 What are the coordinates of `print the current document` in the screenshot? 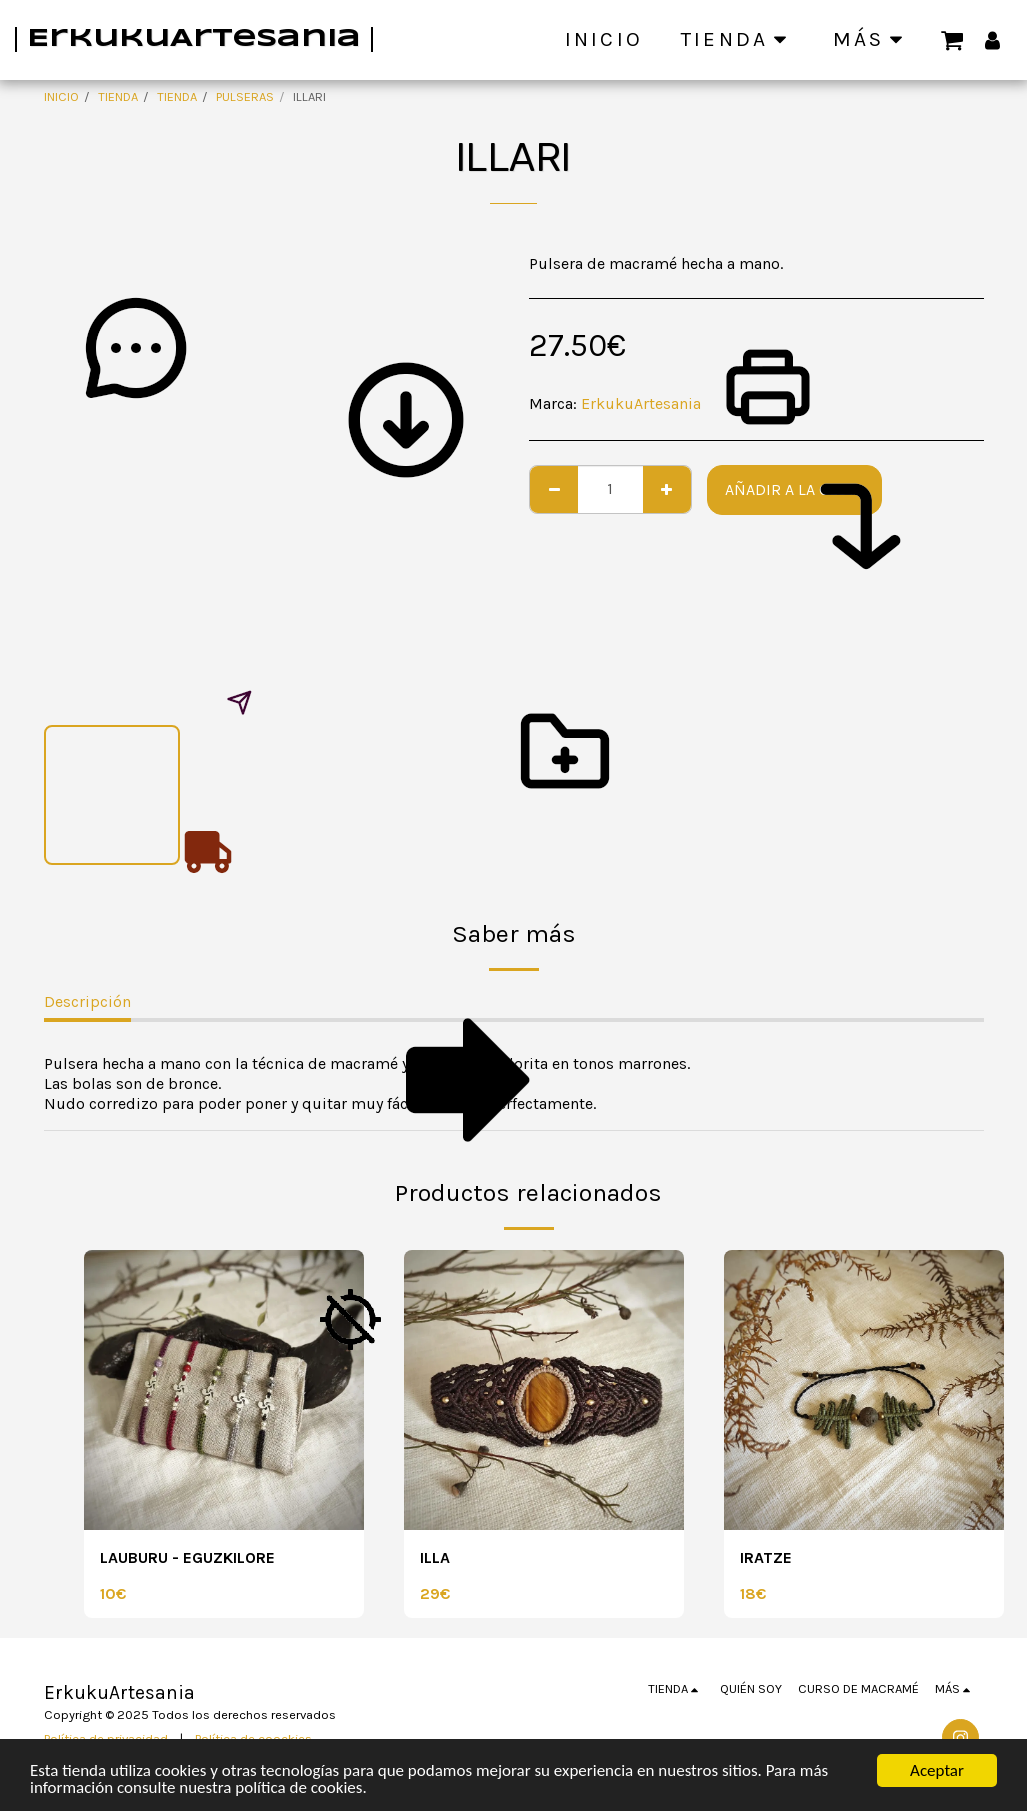 It's located at (768, 387).